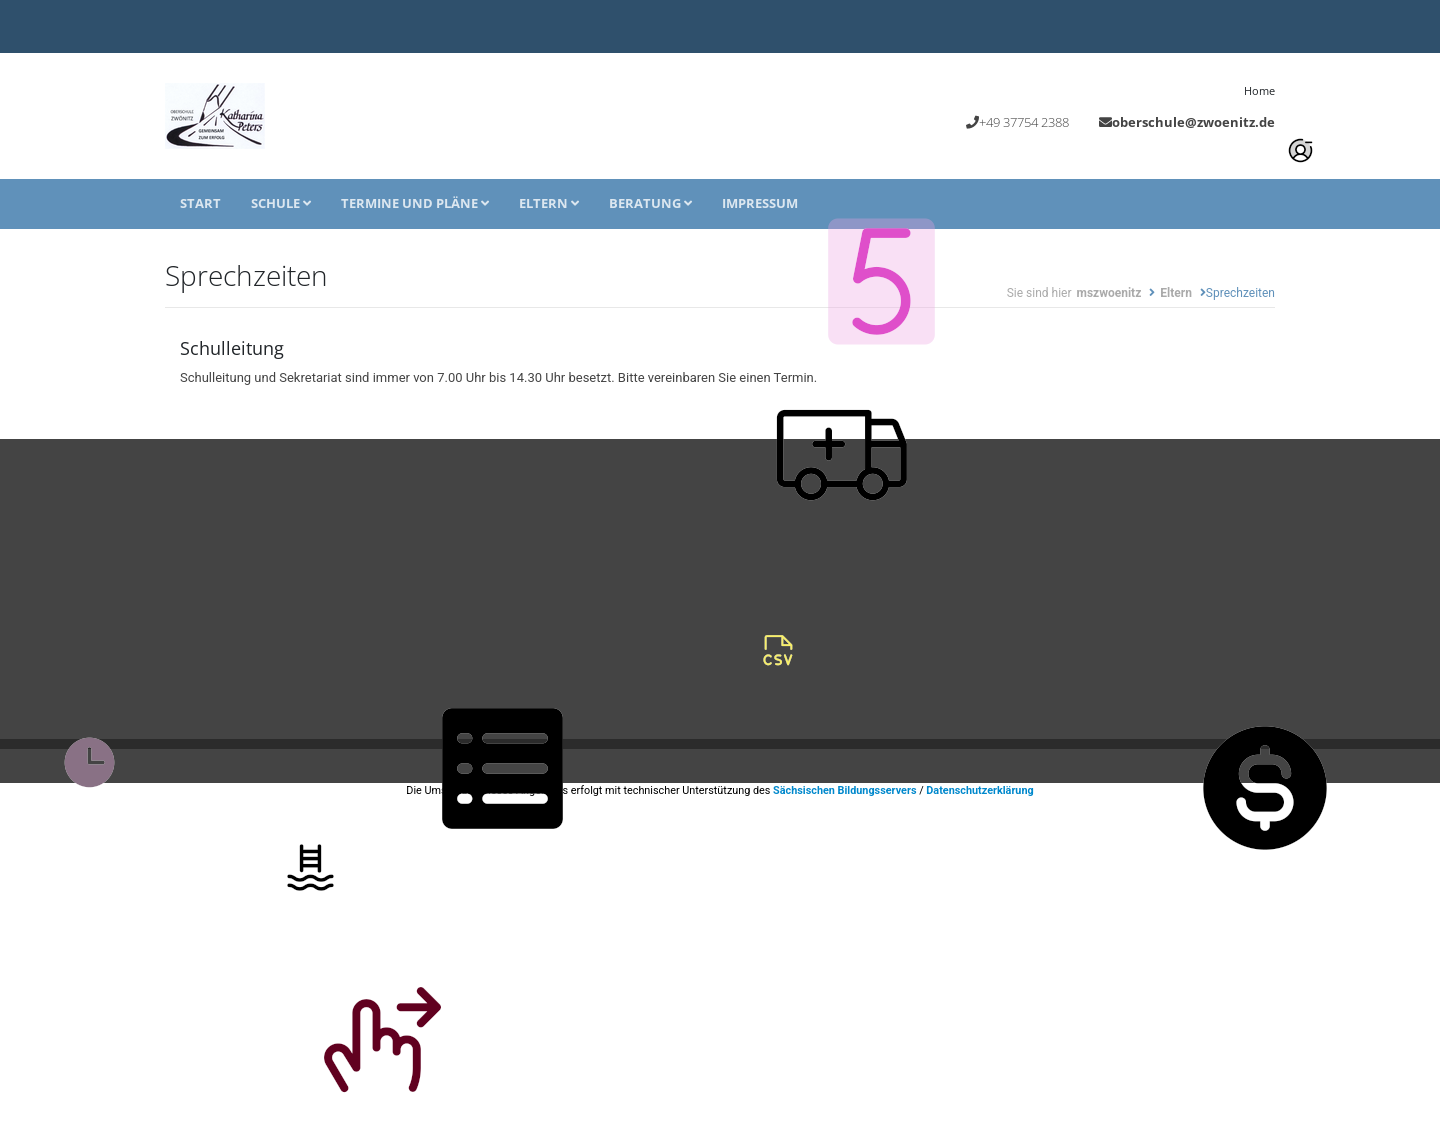 The width and height of the screenshot is (1440, 1127). Describe the element at coordinates (837, 448) in the screenshot. I see `access emergency medical services` at that location.